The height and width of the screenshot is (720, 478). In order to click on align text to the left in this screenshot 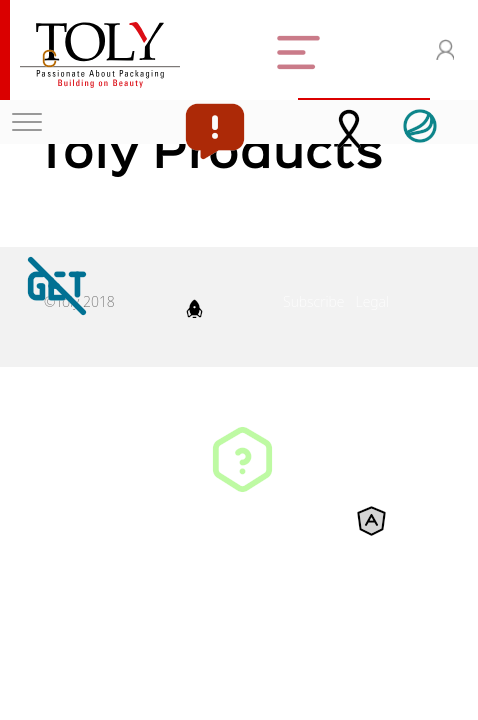, I will do `click(298, 52)`.